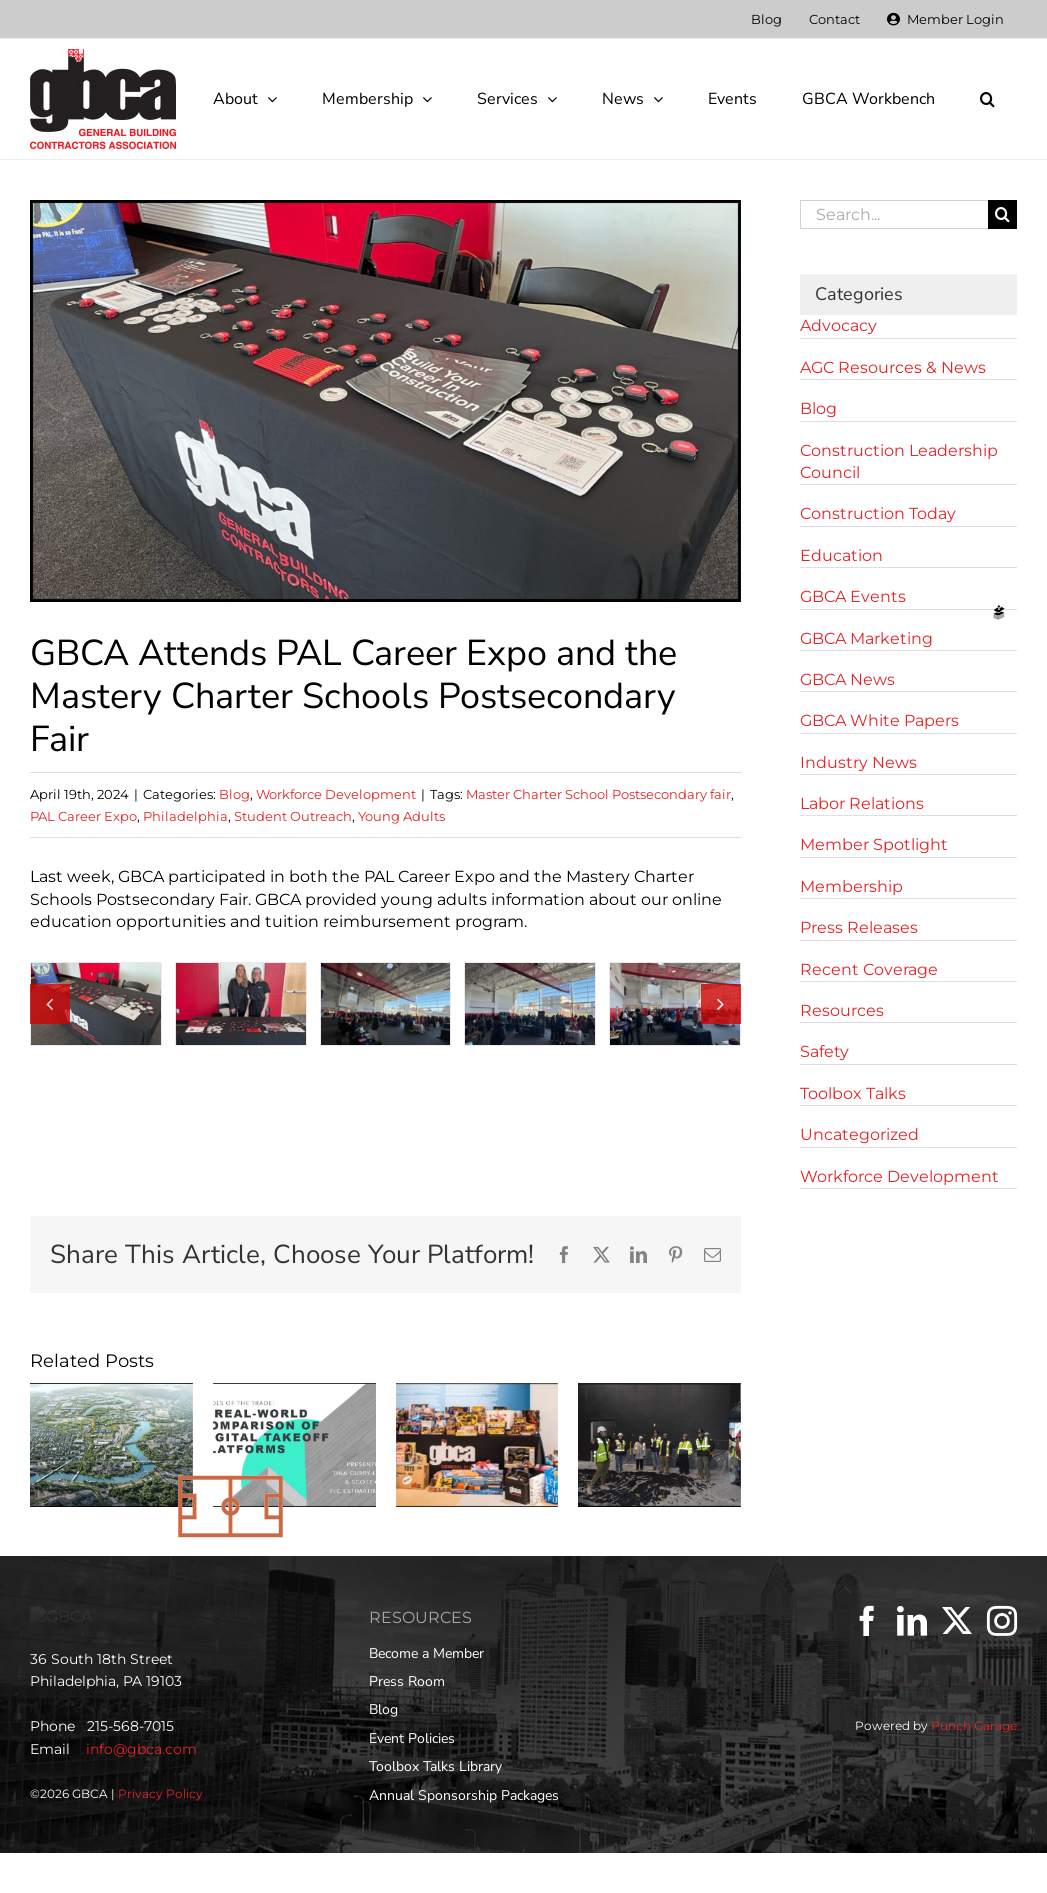 Image resolution: width=1047 pixels, height=1893 pixels. What do you see at coordinates (999, 612) in the screenshot?
I see `draw a card from the deck` at bounding box center [999, 612].